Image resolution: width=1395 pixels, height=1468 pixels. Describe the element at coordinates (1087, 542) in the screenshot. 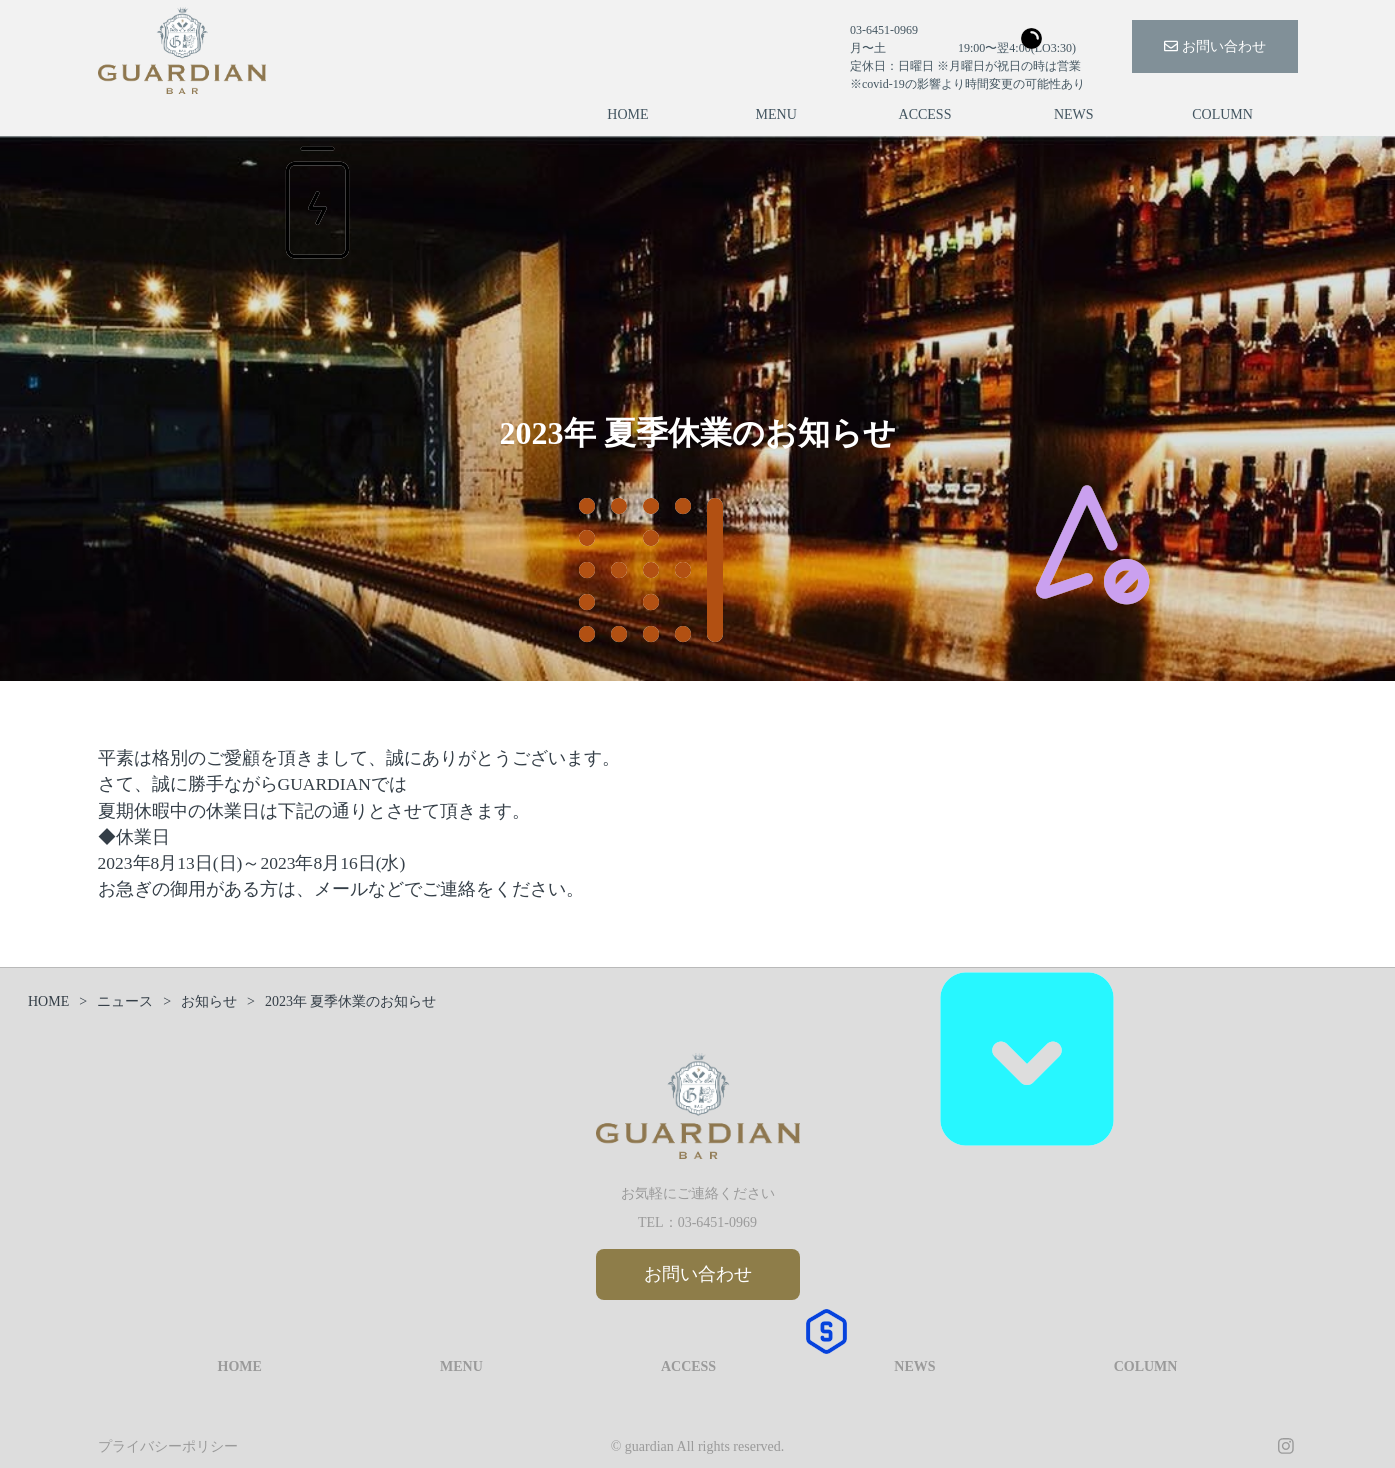

I see `cancel current navigation route` at that location.